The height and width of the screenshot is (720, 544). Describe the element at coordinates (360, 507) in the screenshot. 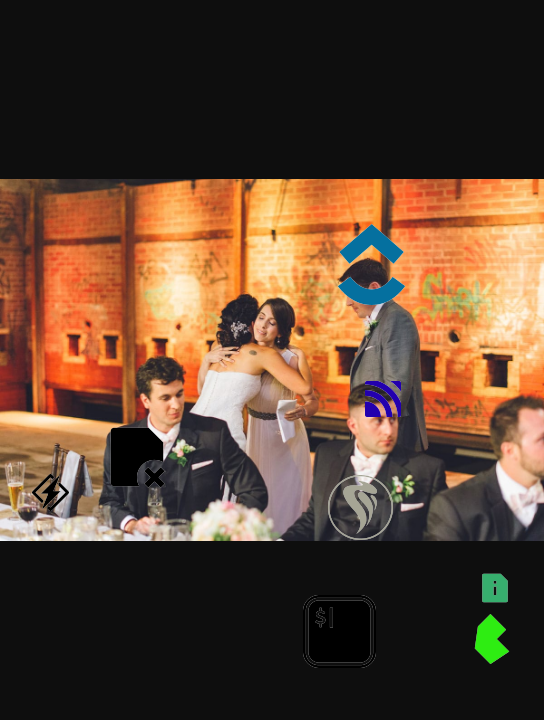

I see `open CapRover dashboard` at that location.